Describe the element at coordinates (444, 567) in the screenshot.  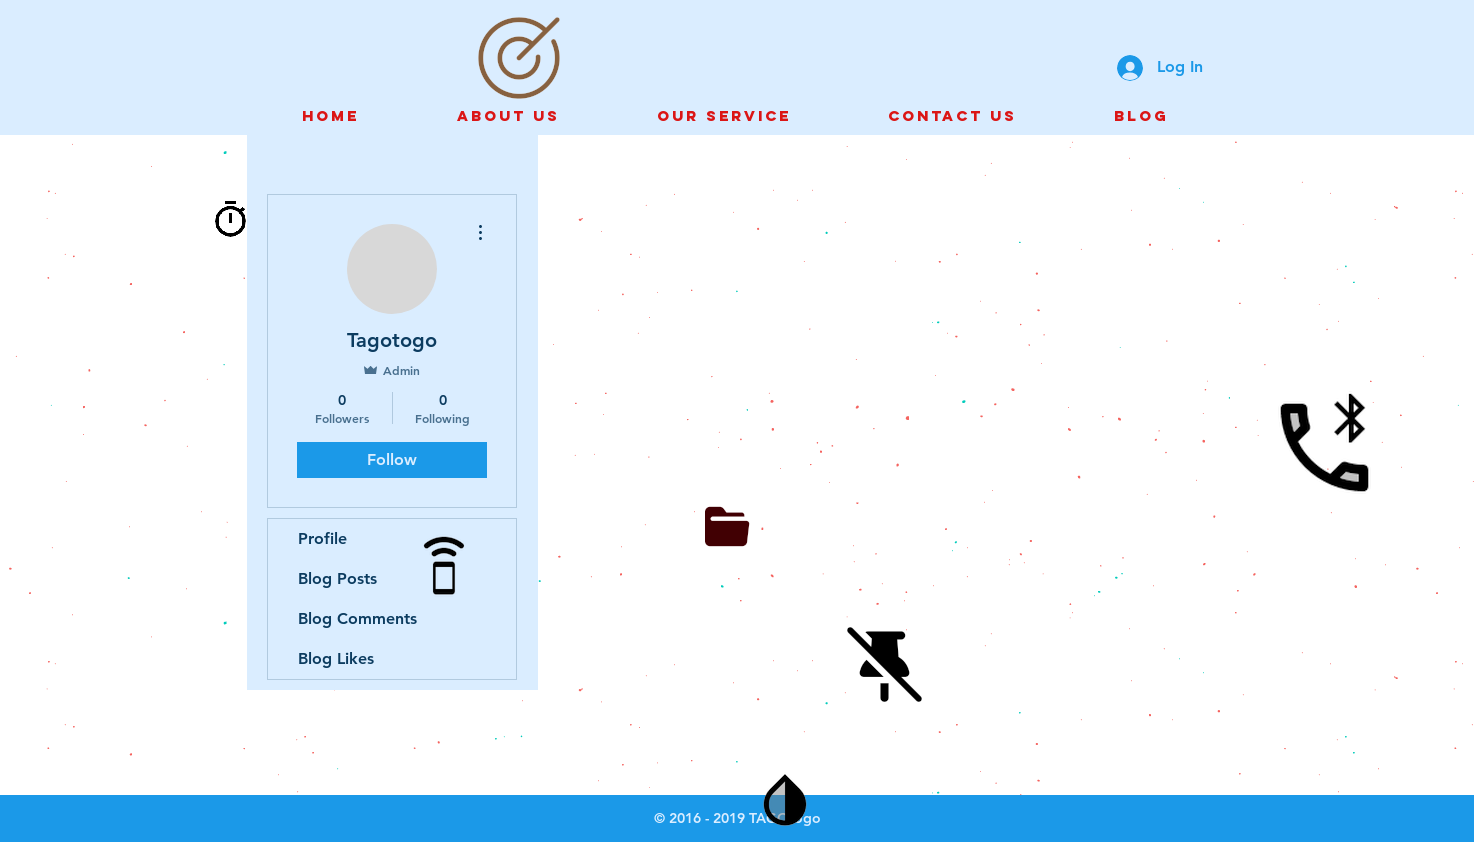
I see `enable speakerphone during a call` at that location.